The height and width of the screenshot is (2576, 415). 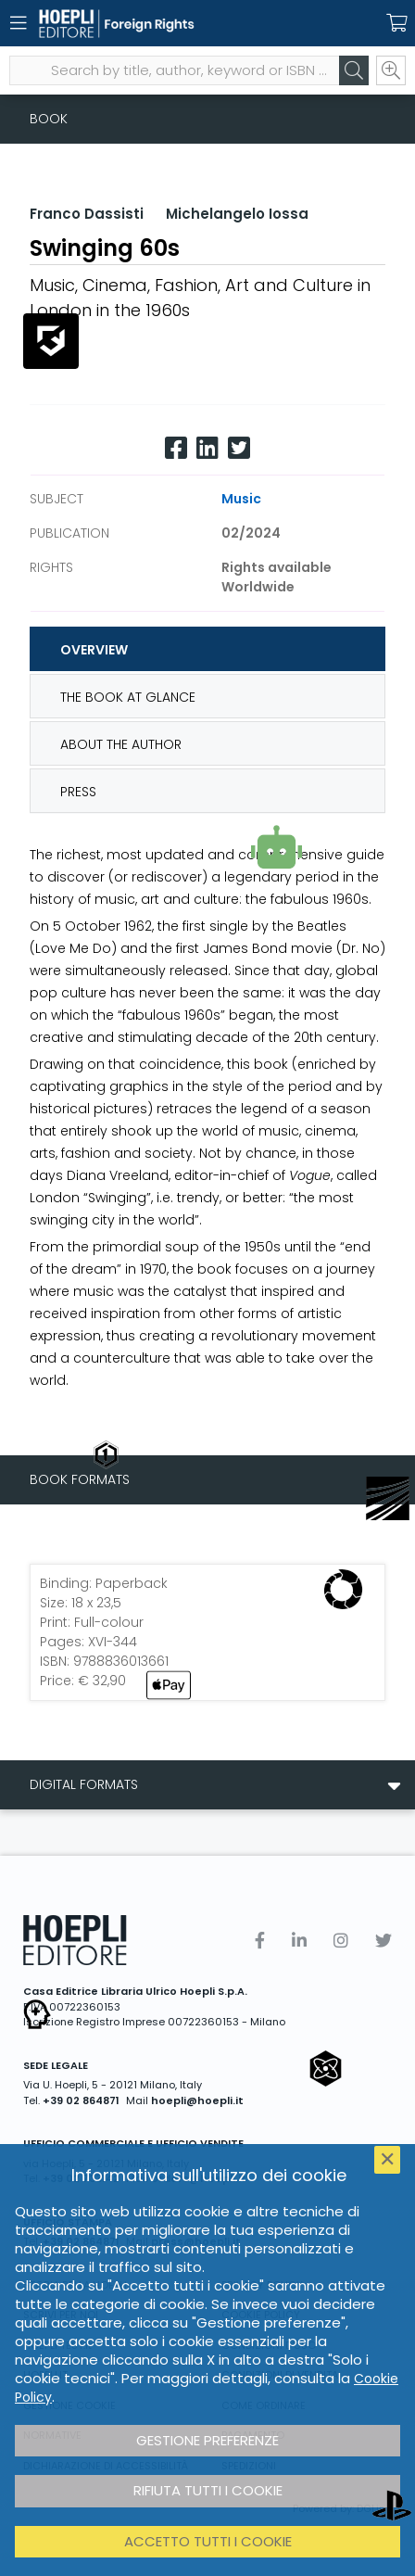 I want to click on pay with Apple Pay, so click(x=169, y=1685).